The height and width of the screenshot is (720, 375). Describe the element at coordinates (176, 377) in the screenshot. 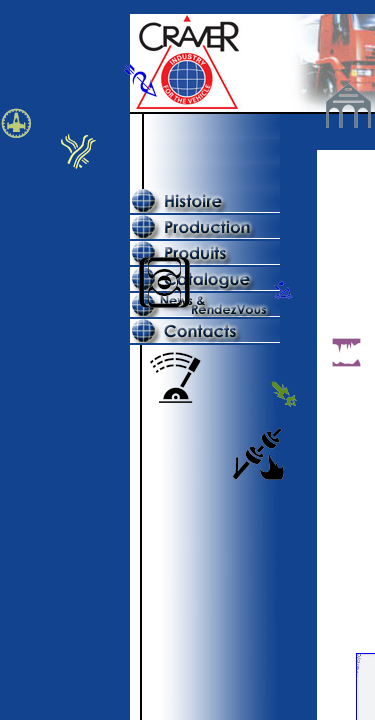

I see `toggle a game setting or control` at that location.